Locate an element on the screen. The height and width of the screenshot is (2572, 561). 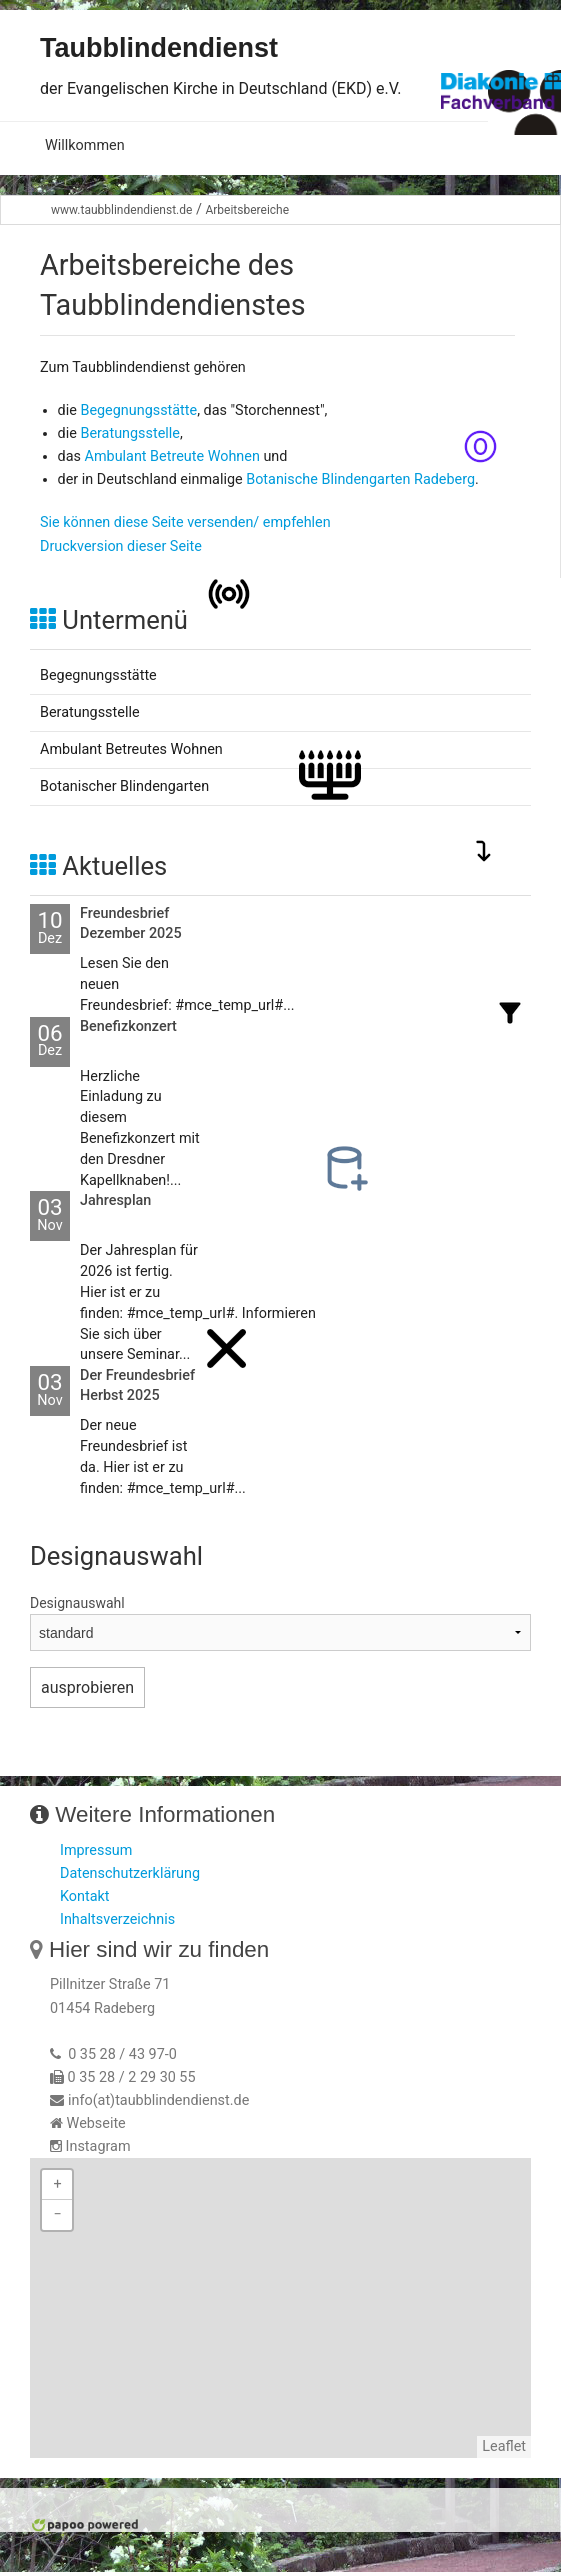
move item down in a list is located at coordinates (484, 851).